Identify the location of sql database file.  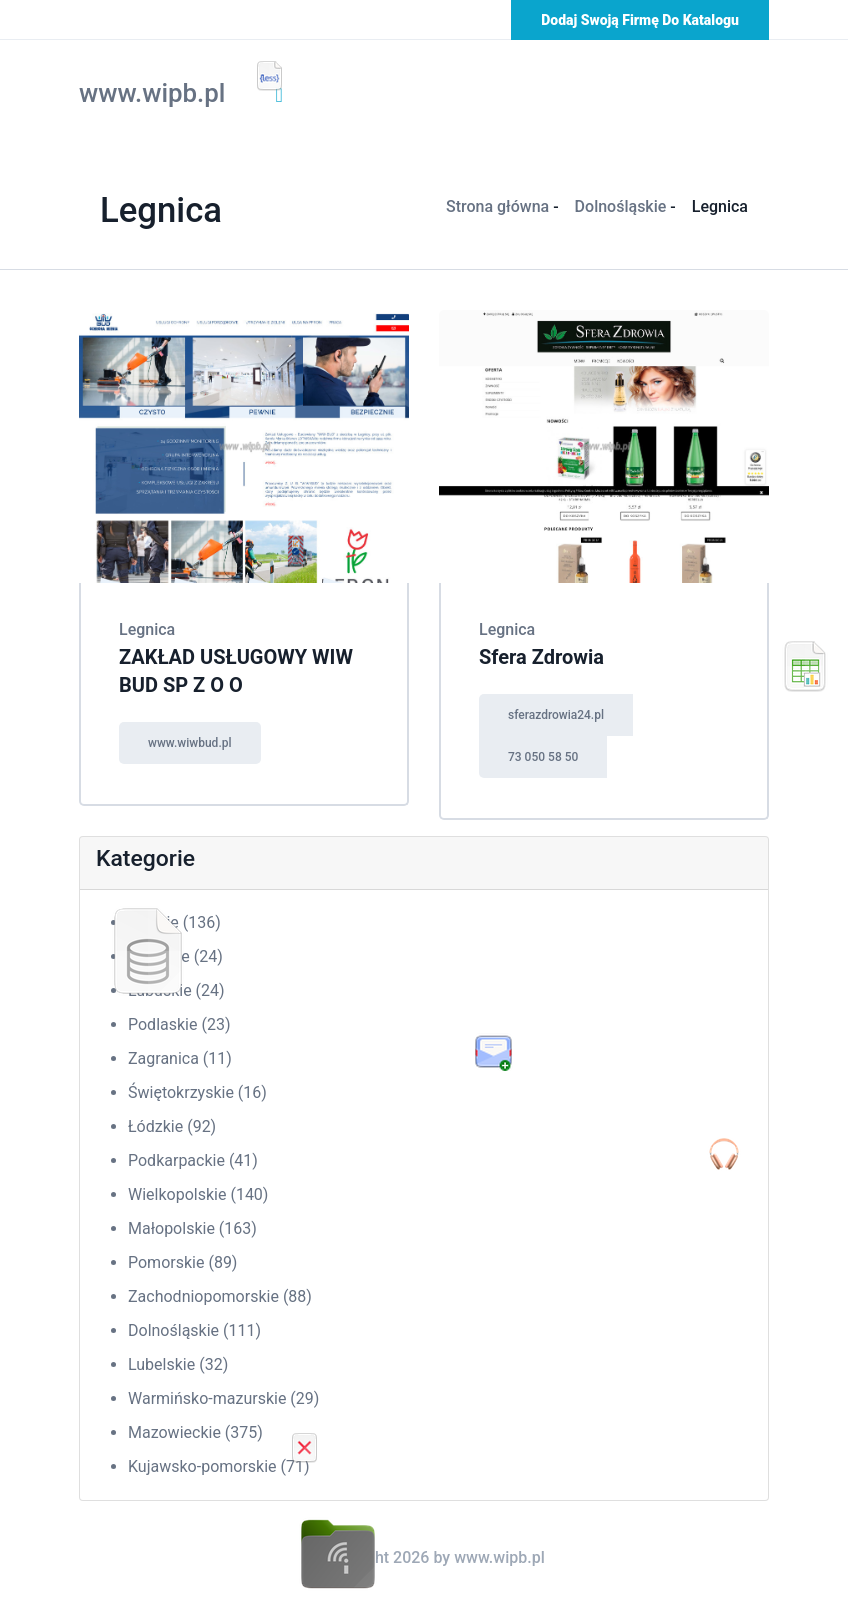
(148, 951).